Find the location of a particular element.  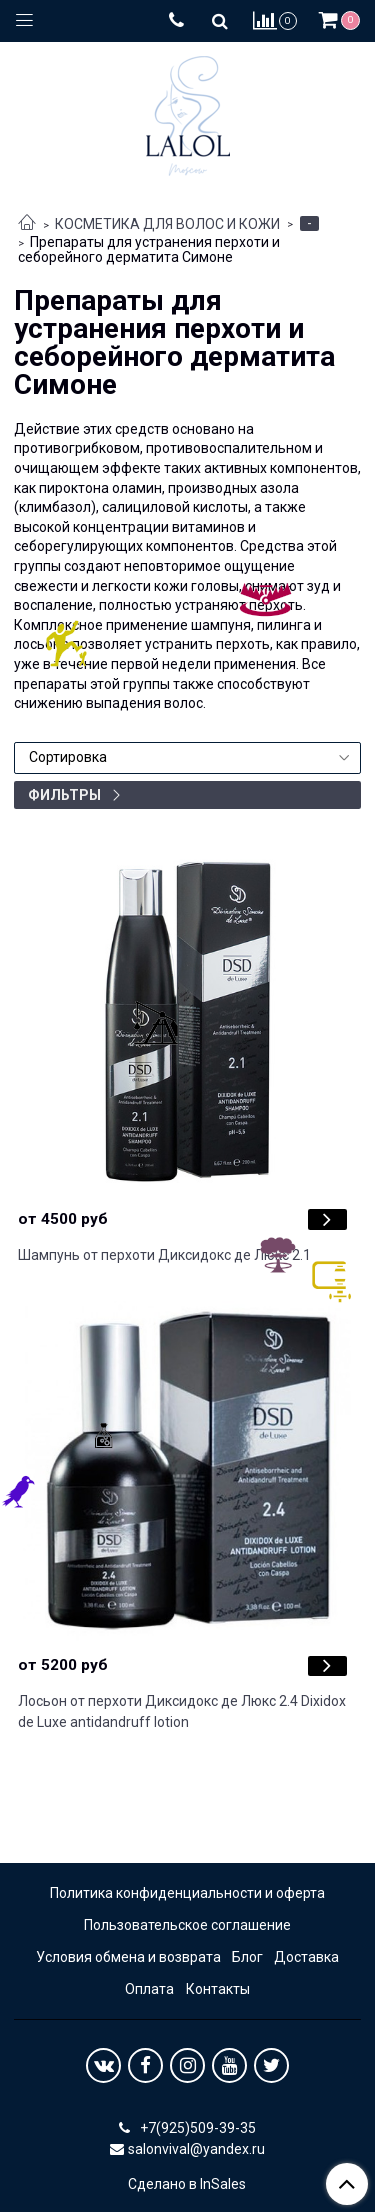

launch projectile or siege weapon in game is located at coordinates (156, 1021).